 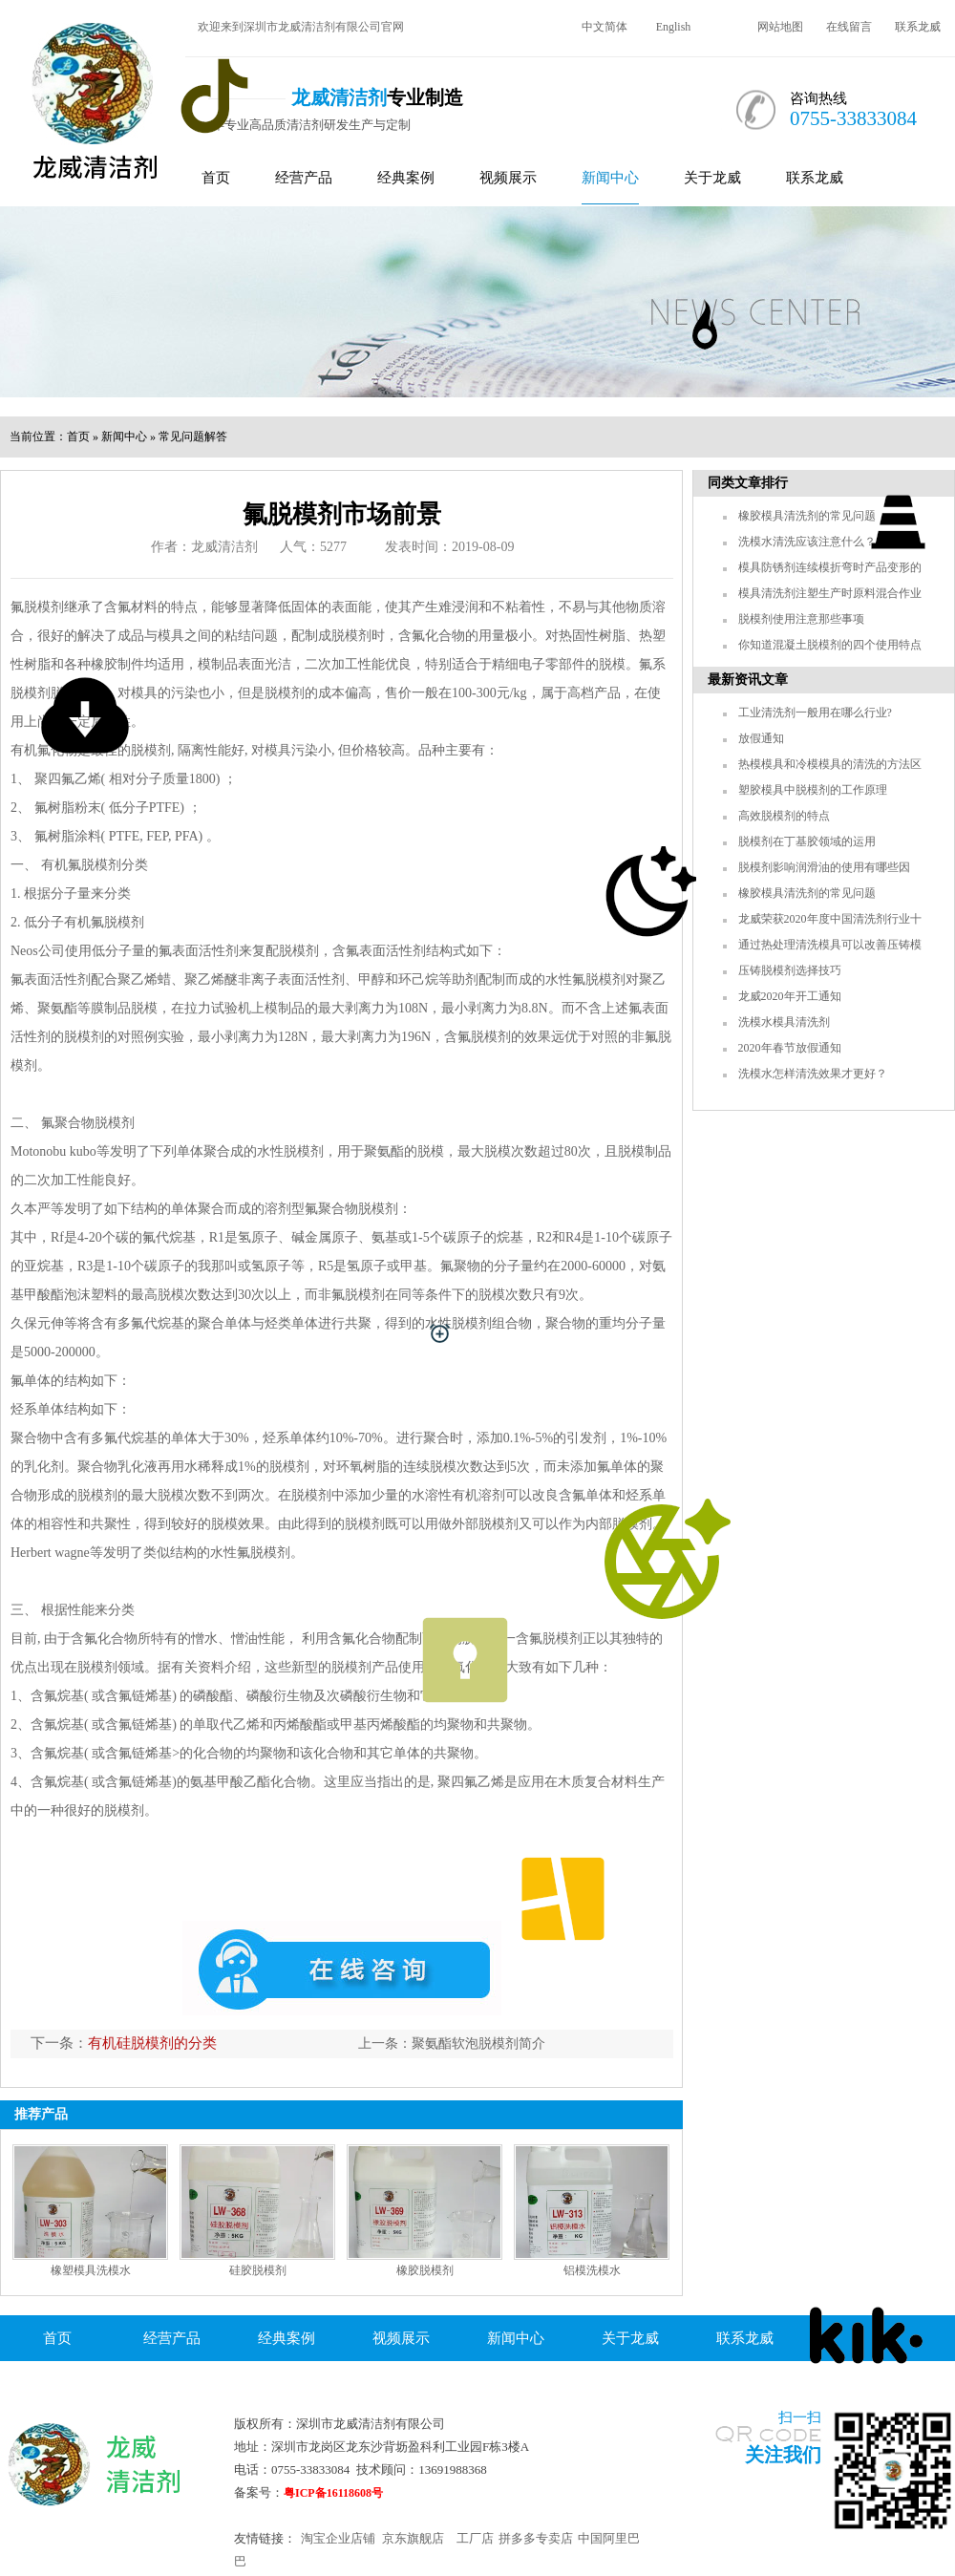 I want to click on access AI-powered camera features, so click(x=662, y=1562).